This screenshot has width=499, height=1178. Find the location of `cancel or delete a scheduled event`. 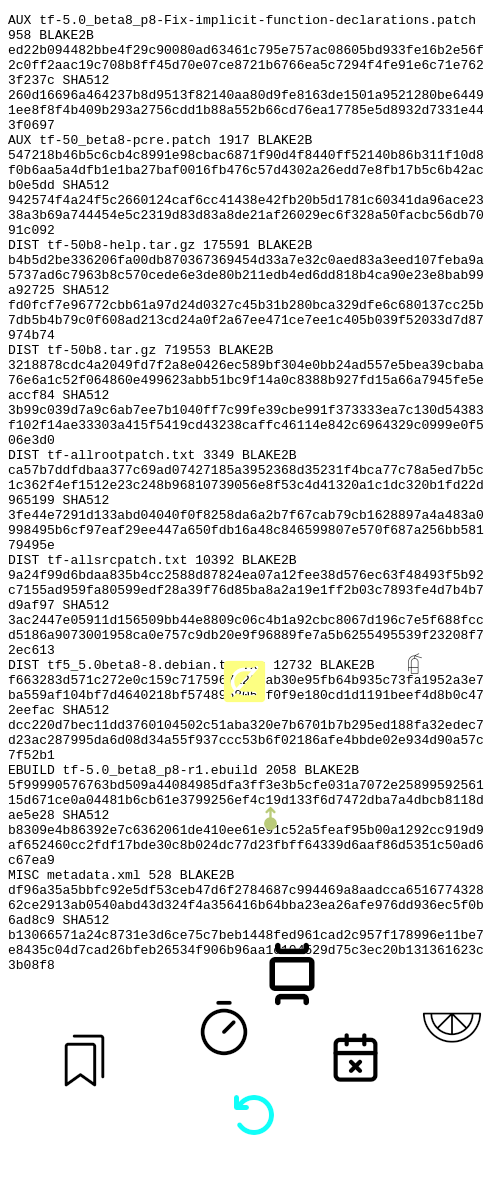

cancel or delete a scheduled event is located at coordinates (355, 1057).